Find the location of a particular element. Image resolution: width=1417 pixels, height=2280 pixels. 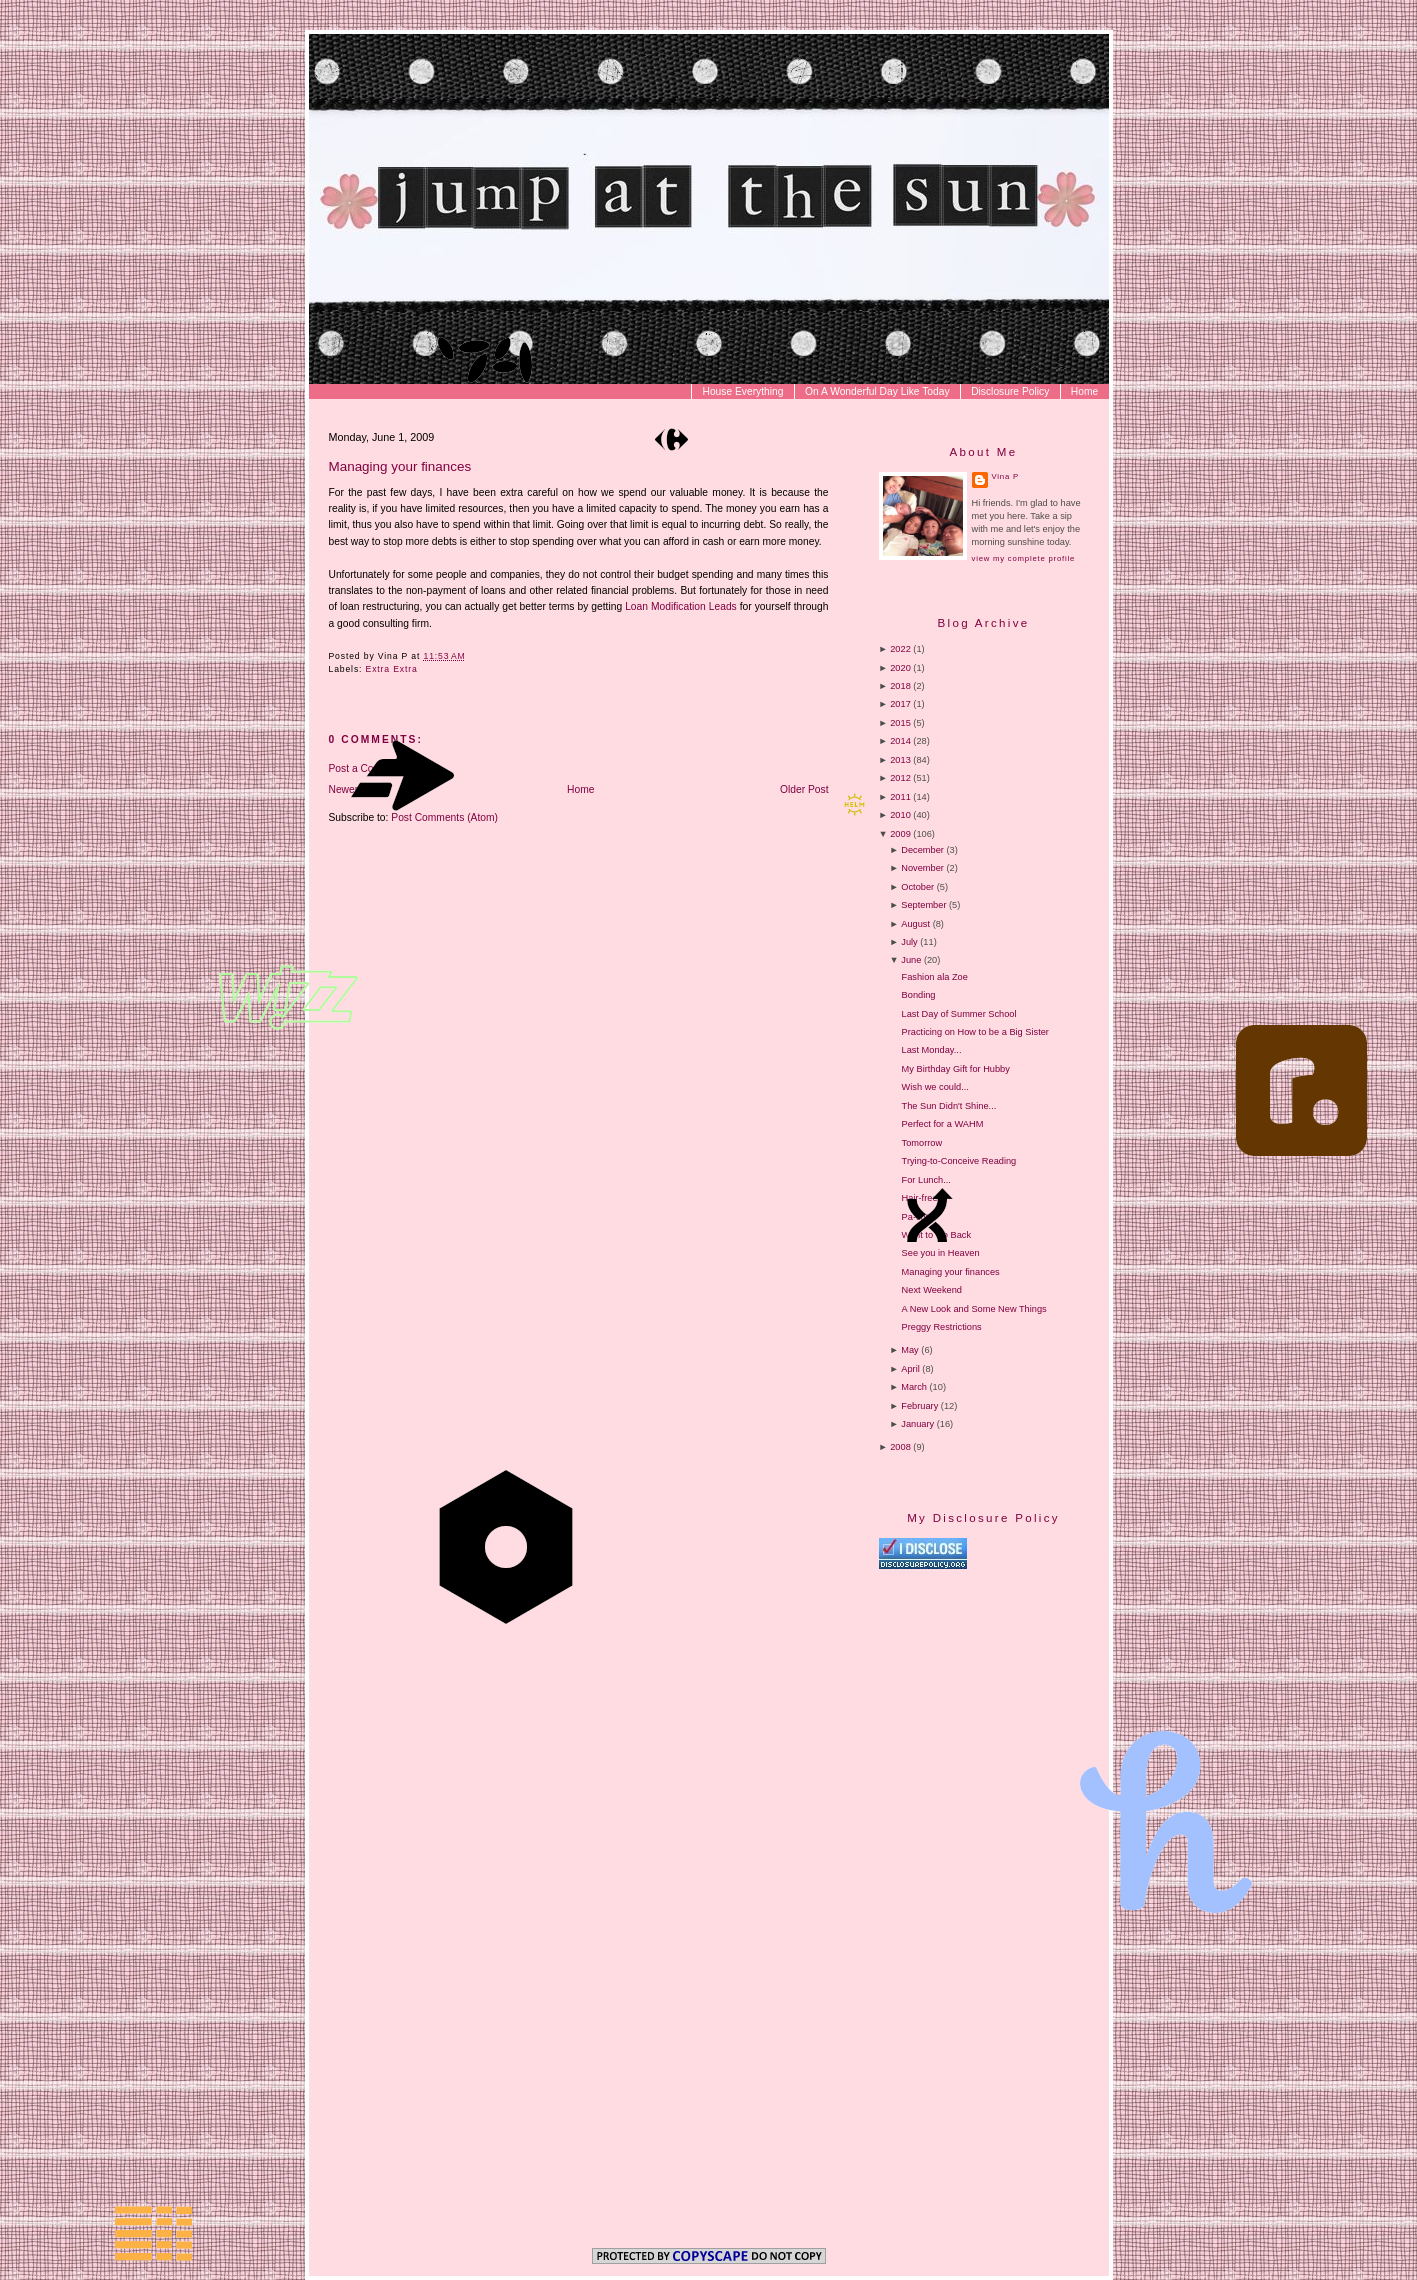

open roadmap.sh website or app is located at coordinates (1301, 1090).